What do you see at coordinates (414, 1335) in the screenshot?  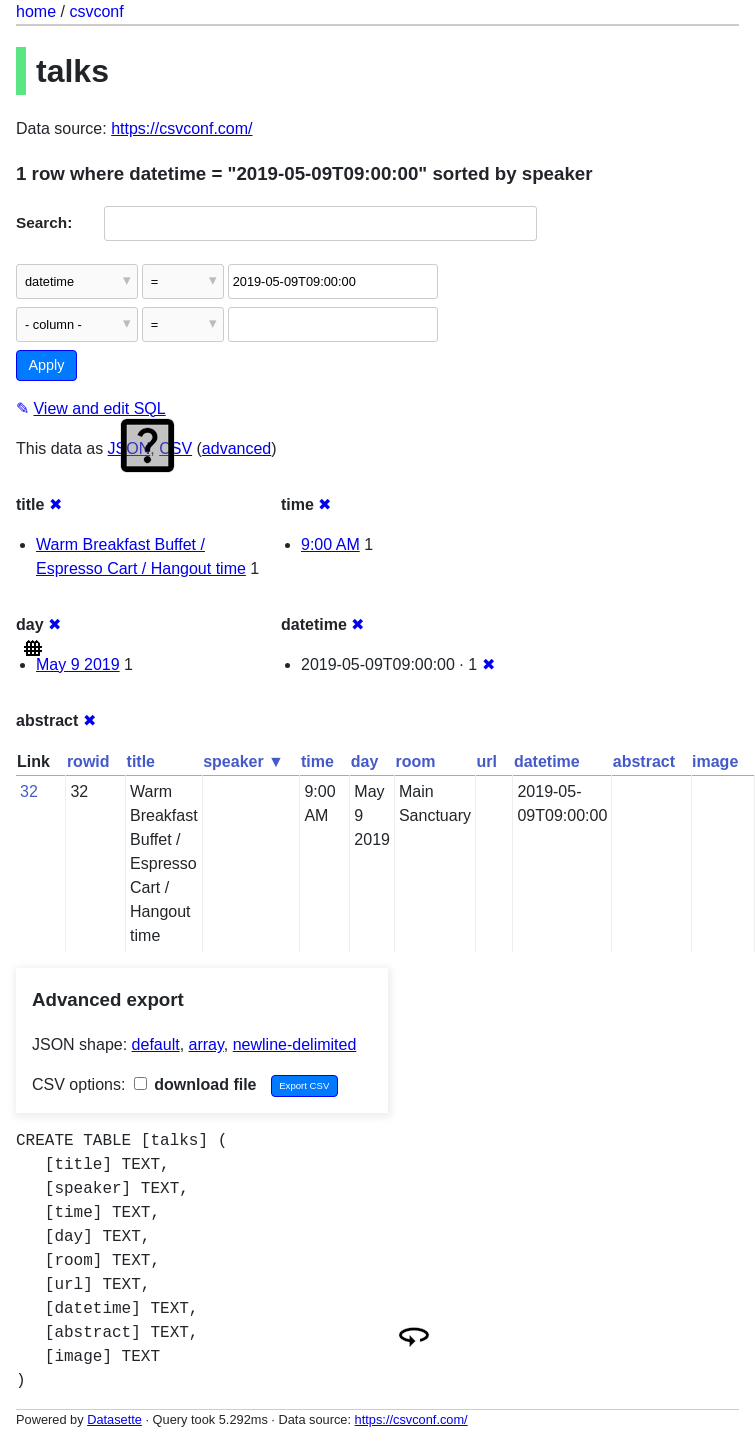 I see `view 360-degree panorama or image` at bounding box center [414, 1335].